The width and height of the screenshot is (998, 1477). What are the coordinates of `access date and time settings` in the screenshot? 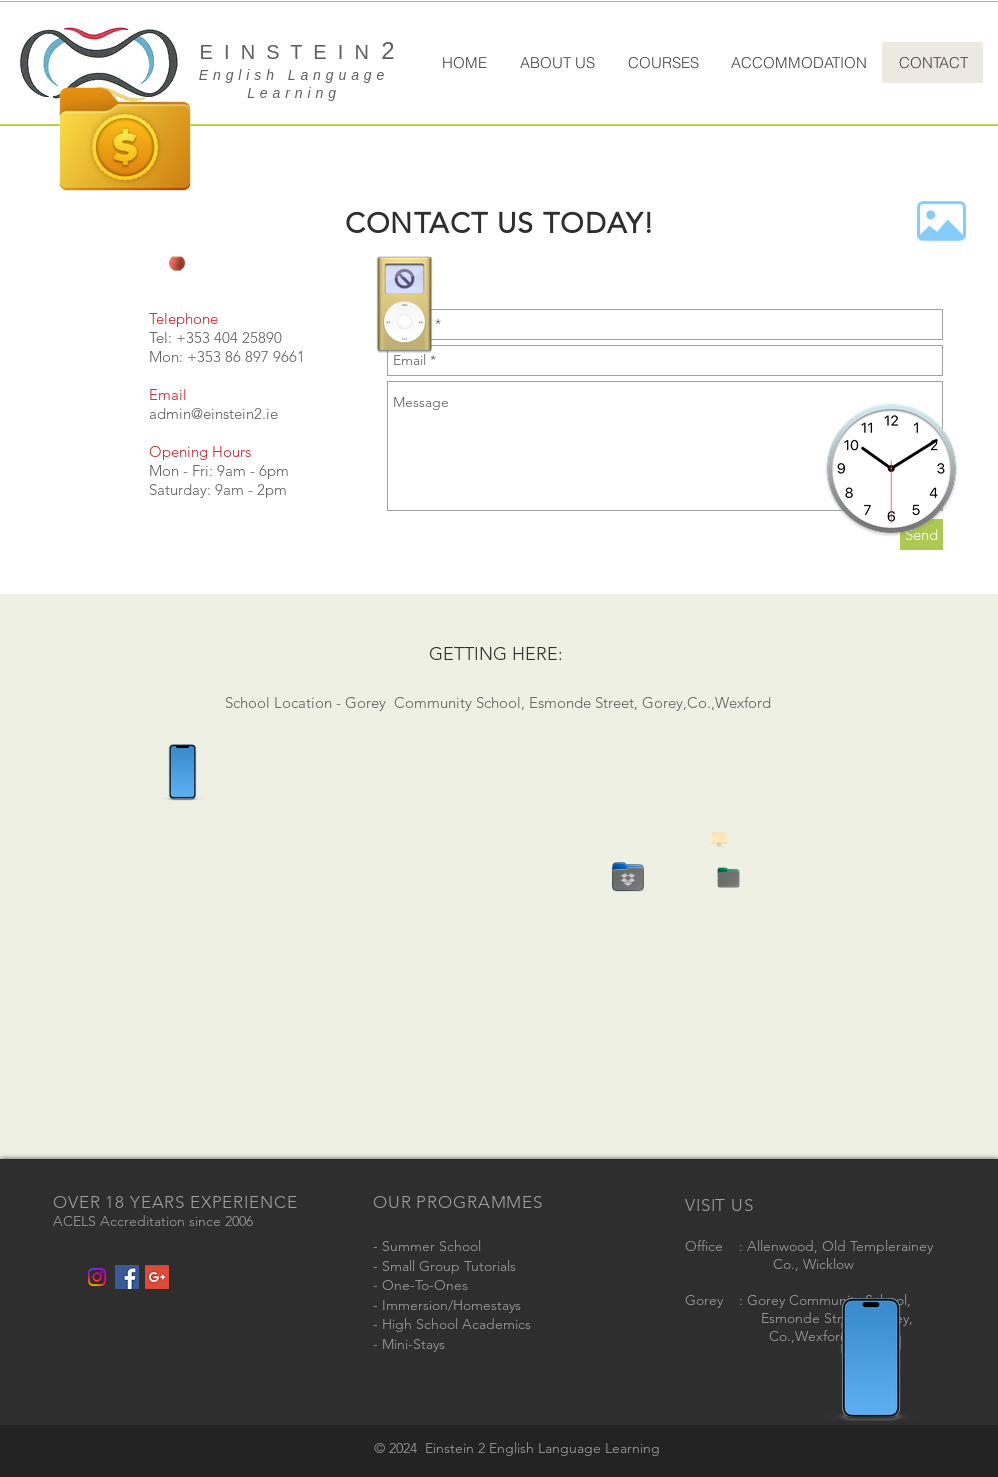 It's located at (891, 468).